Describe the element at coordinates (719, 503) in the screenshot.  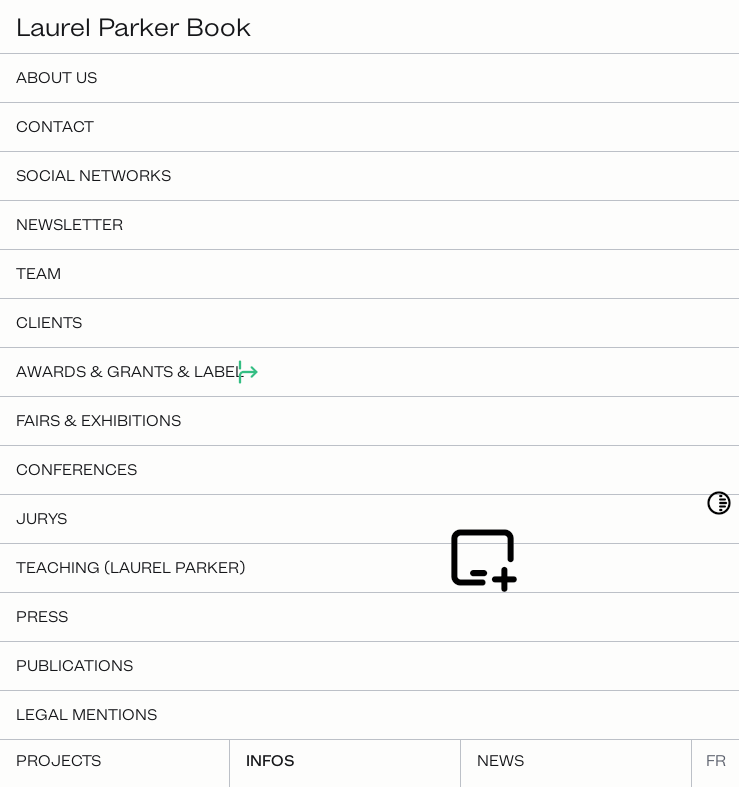
I see `toggle shadow effects on an element` at that location.